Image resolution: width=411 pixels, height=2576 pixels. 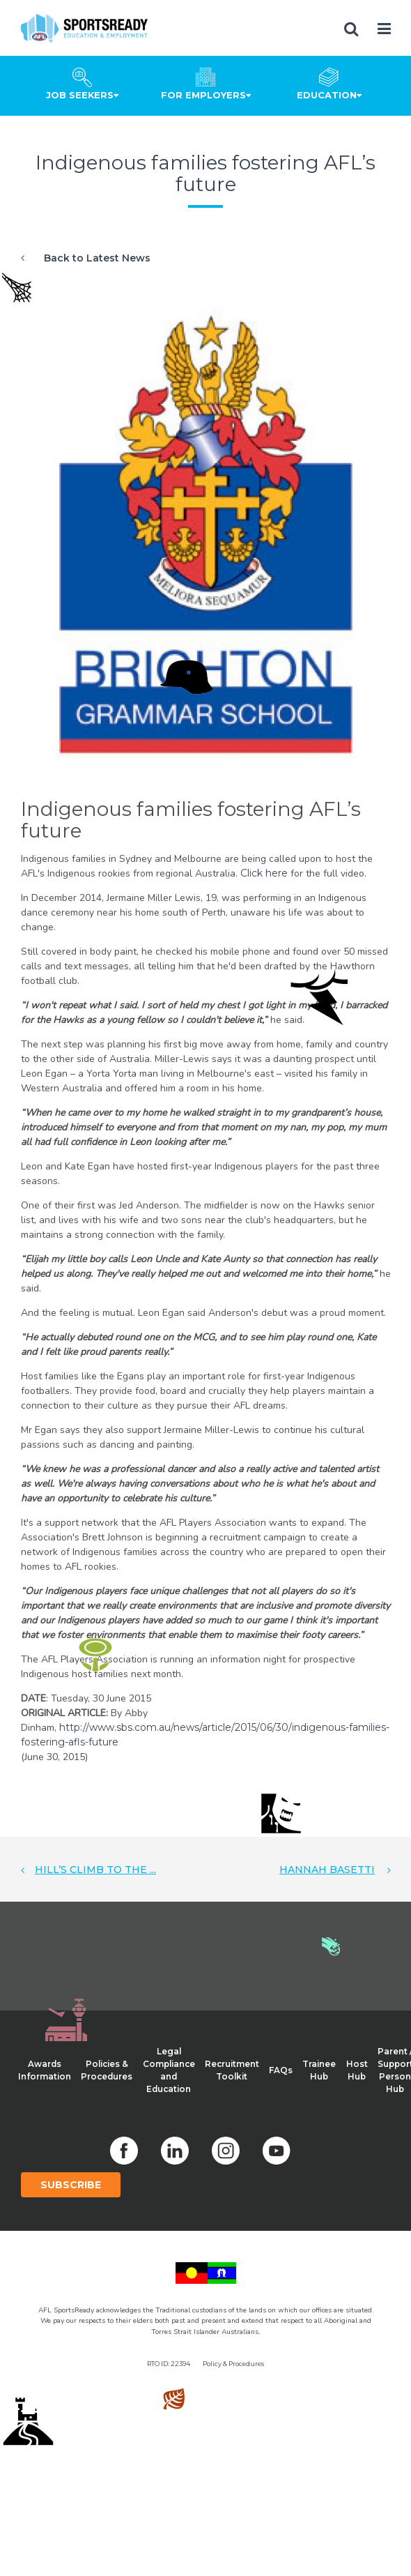 What do you see at coordinates (95, 1653) in the screenshot?
I see `collect a power-up or special ability` at bounding box center [95, 1653].